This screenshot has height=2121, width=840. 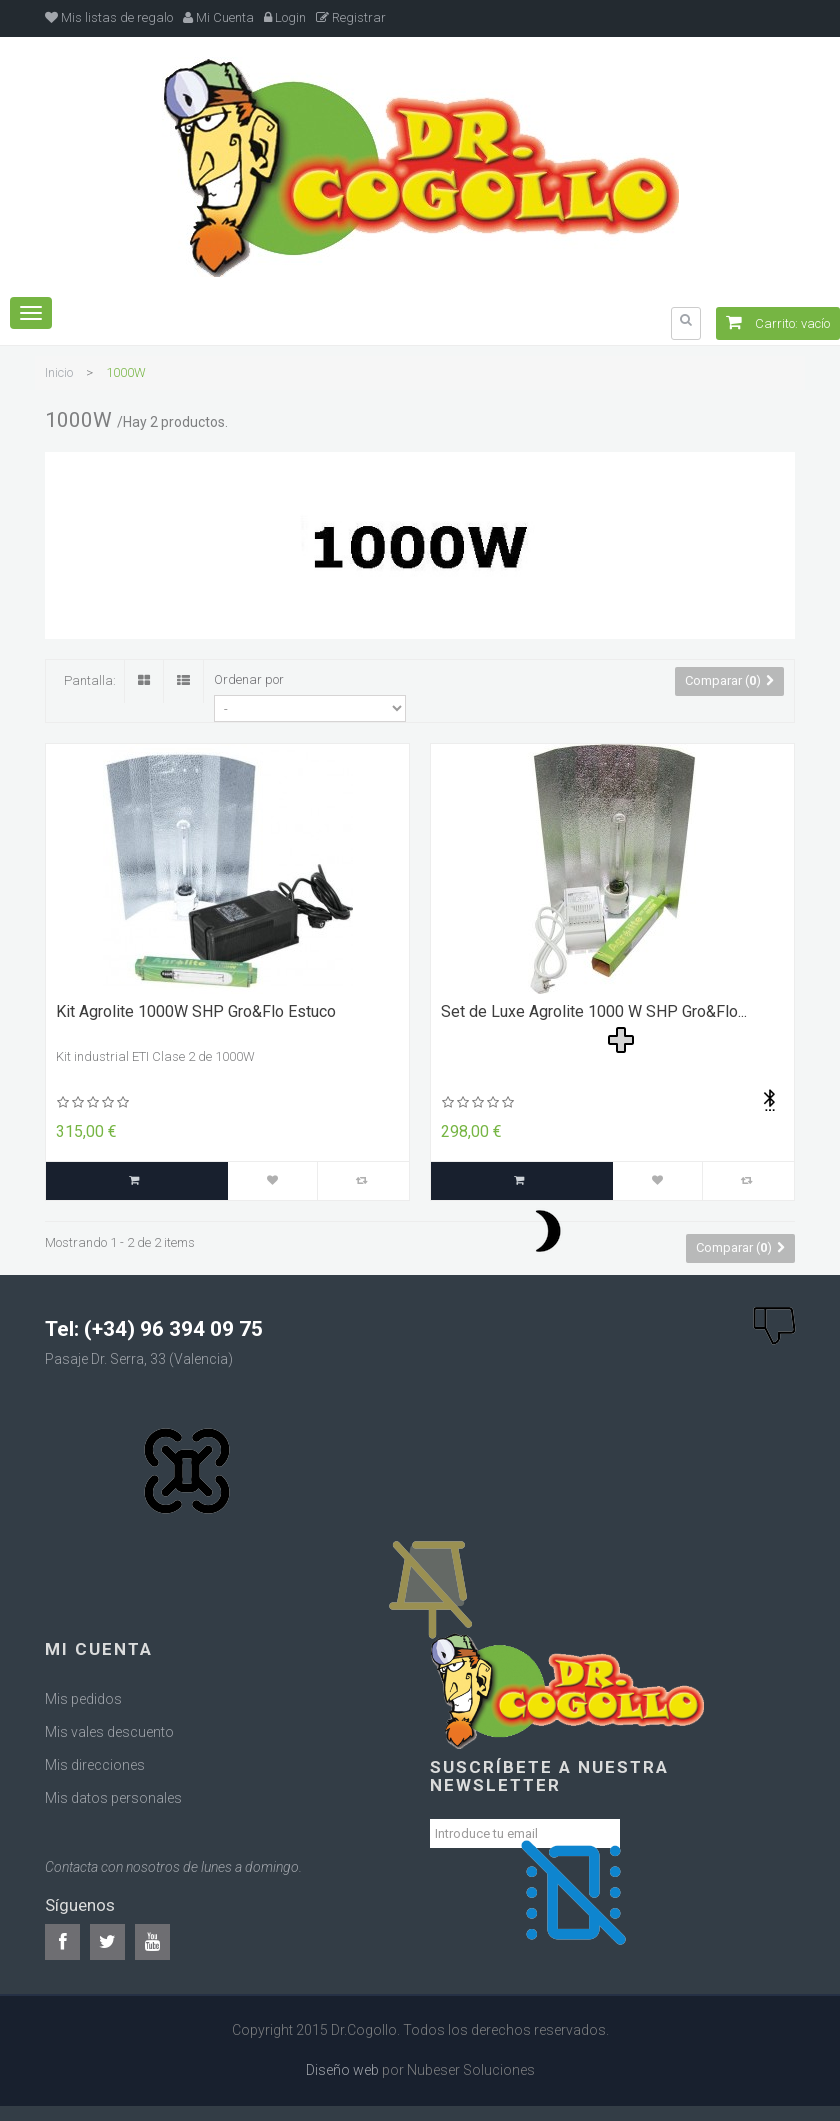 I want to click on access drone controls, so click(x=187, y=1471).